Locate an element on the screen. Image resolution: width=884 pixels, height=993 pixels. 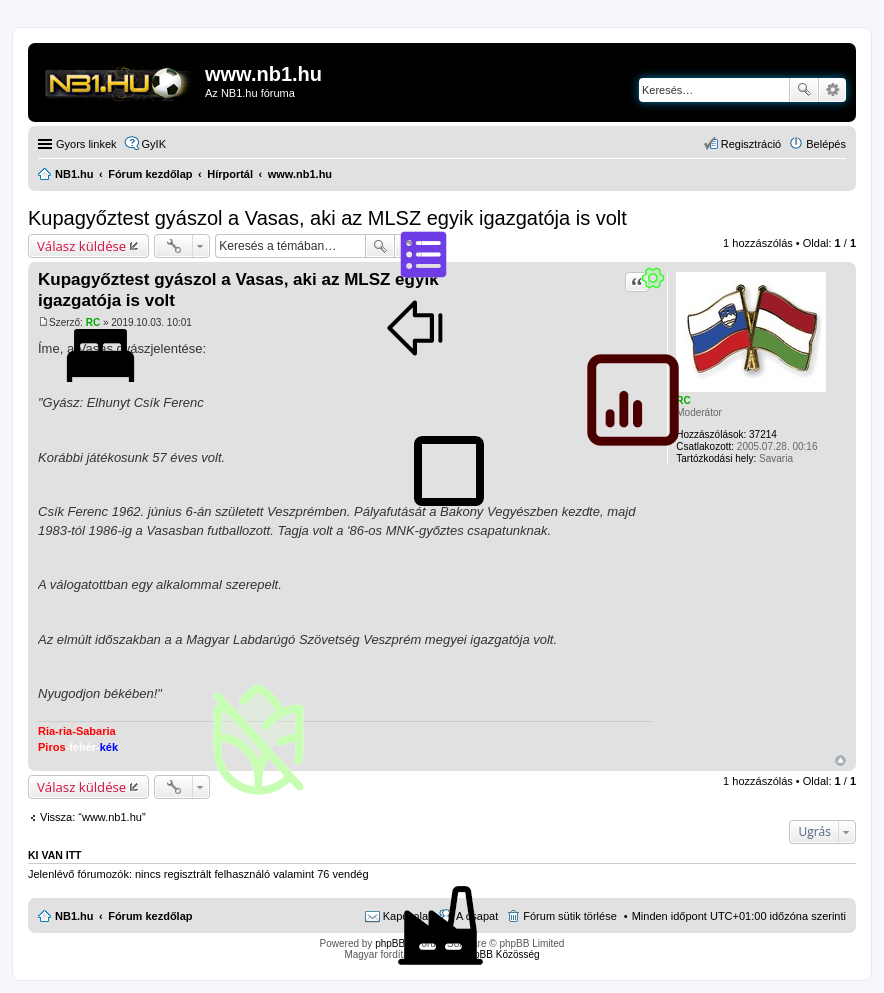
view items in list format is located at coordinates (423, 254).